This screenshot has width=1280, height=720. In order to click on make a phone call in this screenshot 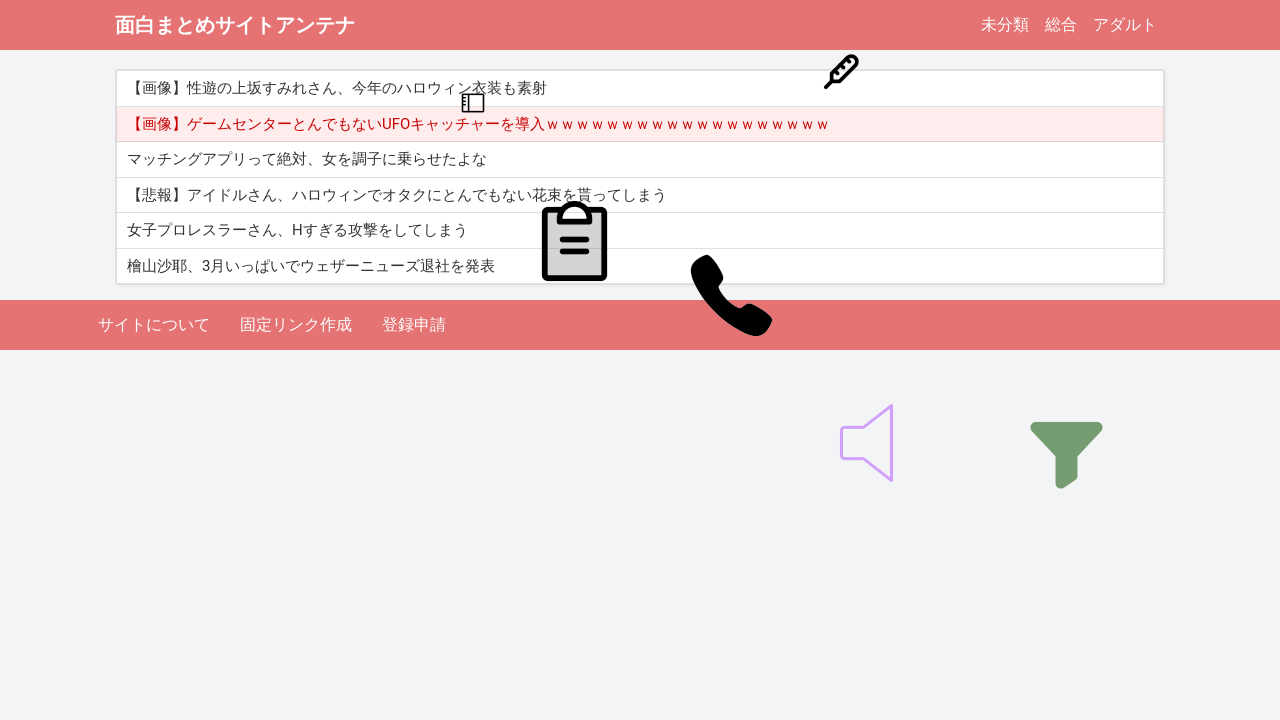, I will do `click(731, 295)`.